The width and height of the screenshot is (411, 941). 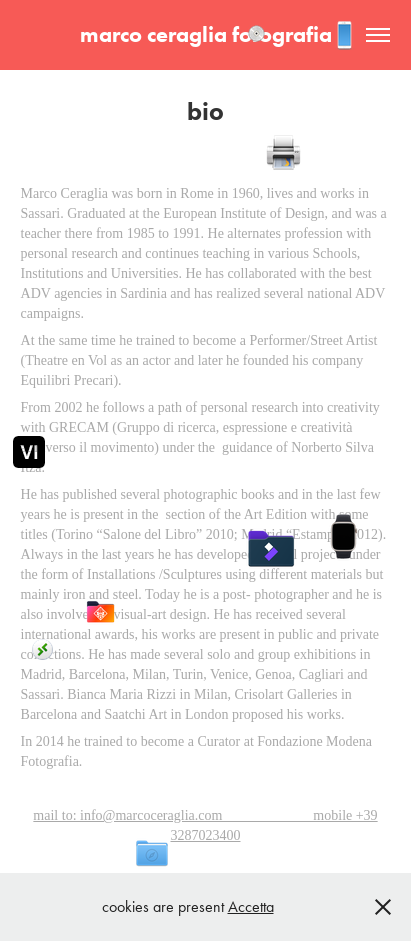 What do you see at coordinates (283, 152) in the screenshot?
I see `access printer settings and preferences` at bounding box center [283, 152].